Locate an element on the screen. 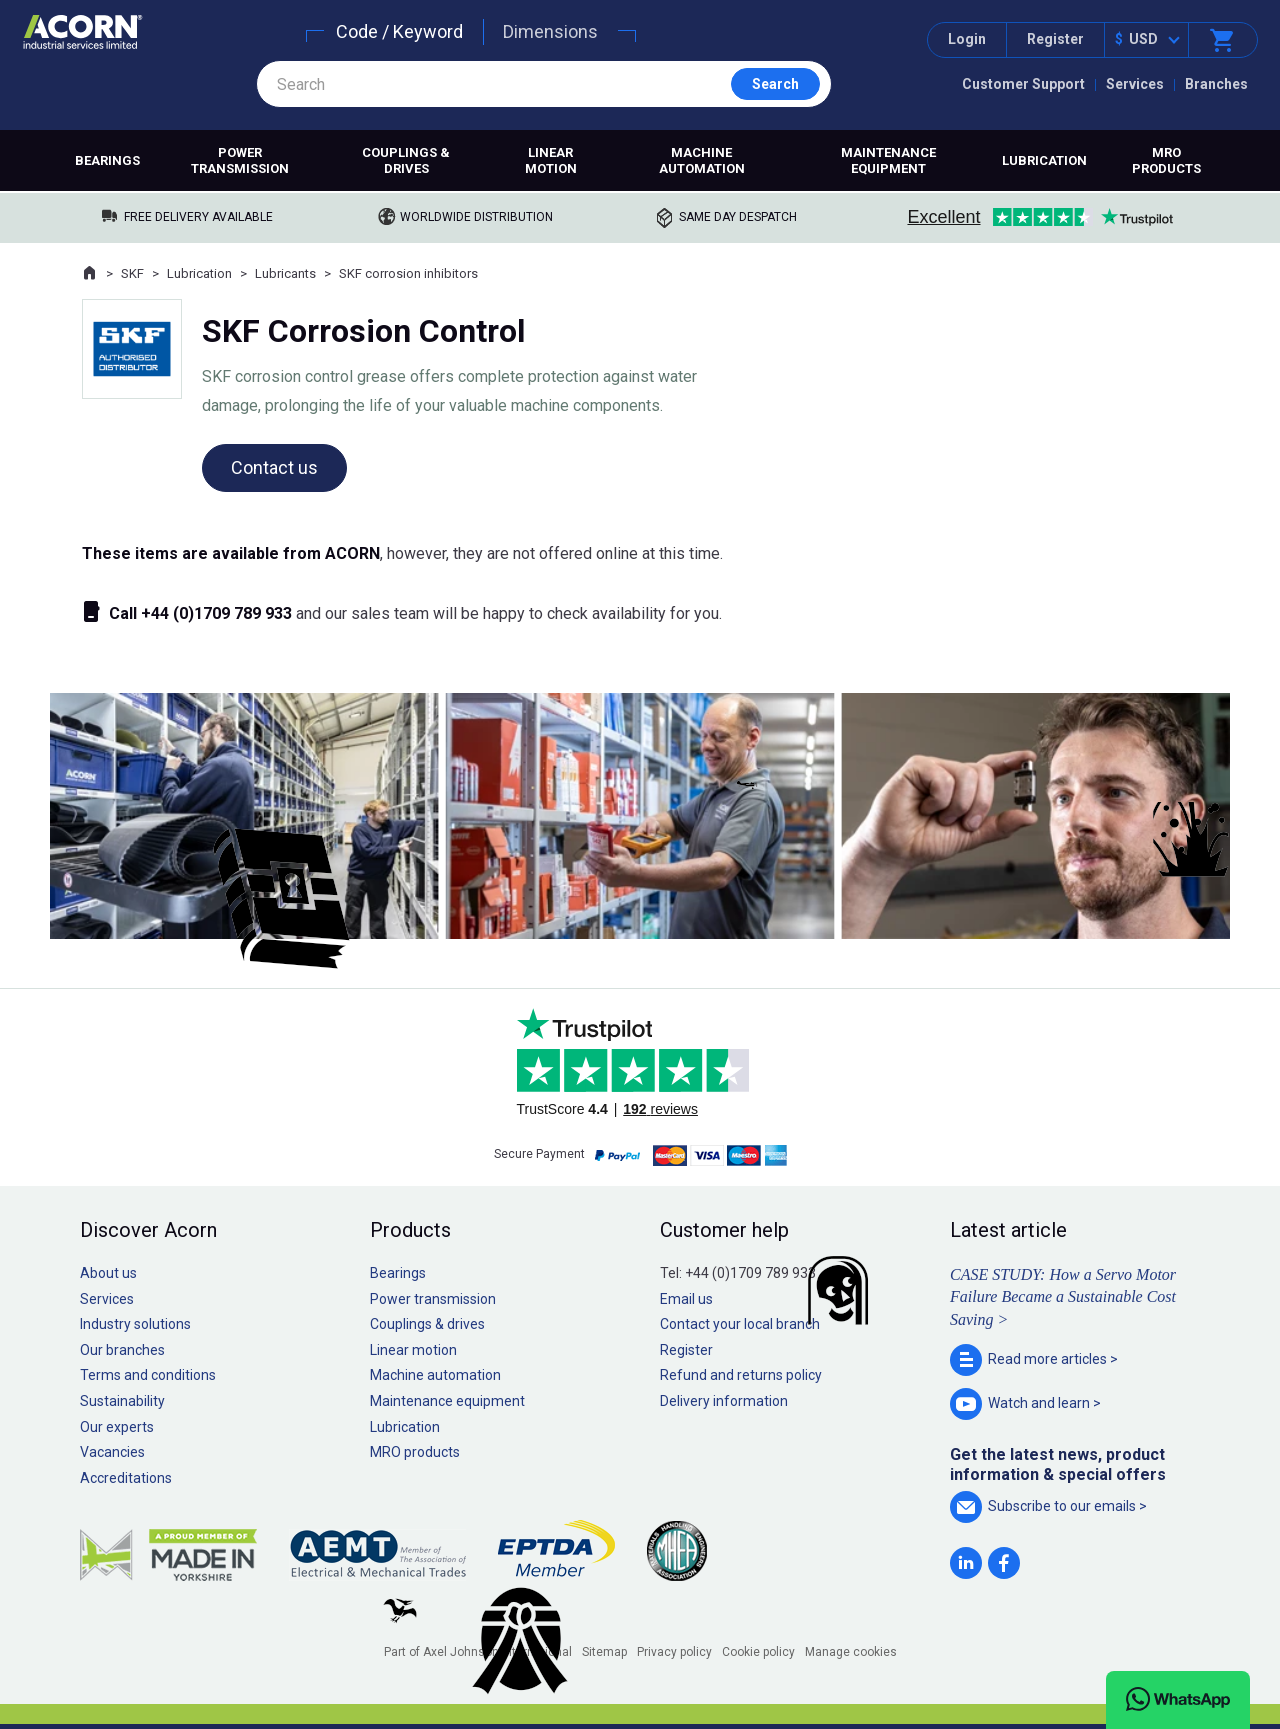 The height and width of the screenshot is (1729, 1280). view collected specimens or curiosities is located at coordinates (838, 1290).